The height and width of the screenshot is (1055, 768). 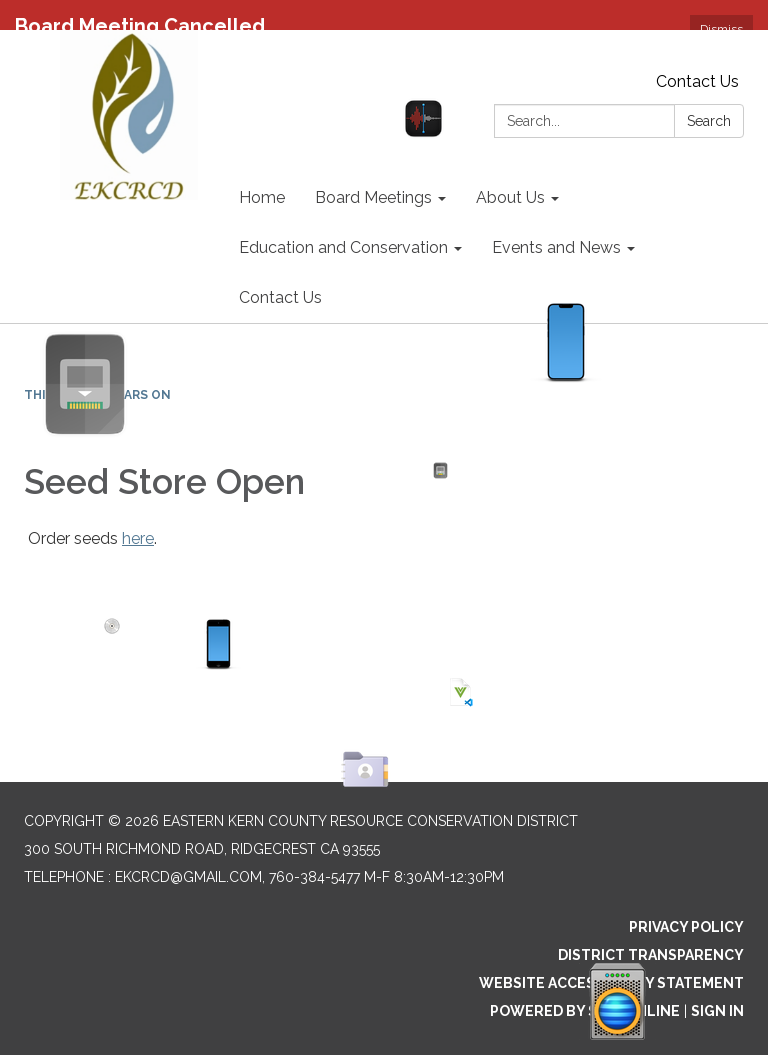 I want to click on open voice memos app, so click(x=423, y=118).